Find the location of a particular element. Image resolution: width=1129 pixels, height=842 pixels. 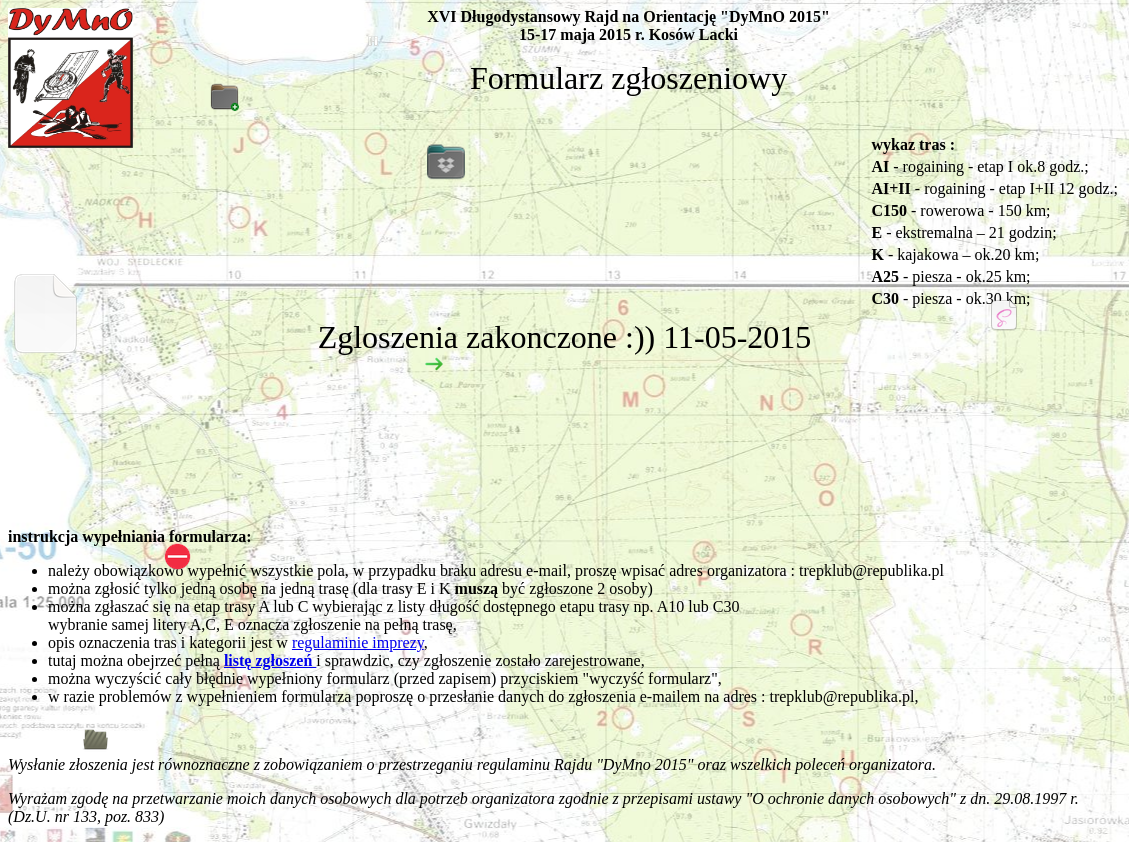

pause media playback is located at coordinates (373, 41).